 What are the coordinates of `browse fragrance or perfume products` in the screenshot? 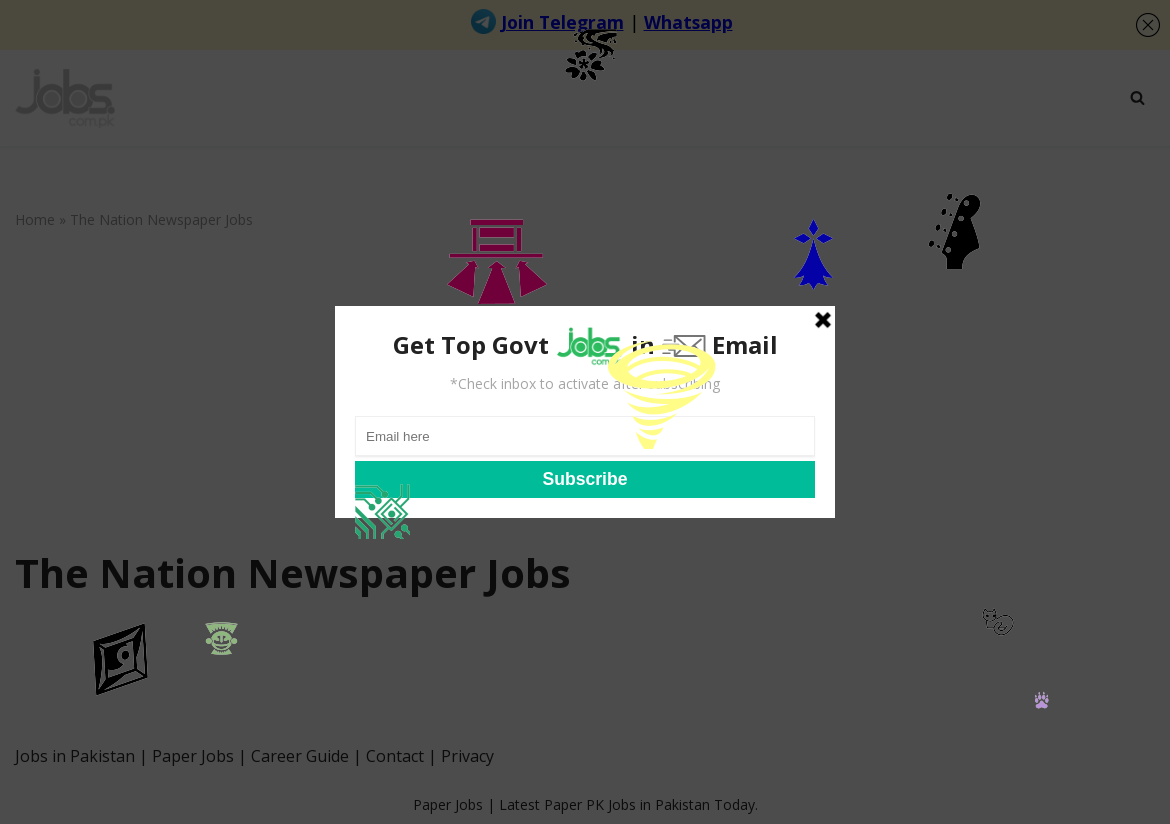 It's located at (591, 55).